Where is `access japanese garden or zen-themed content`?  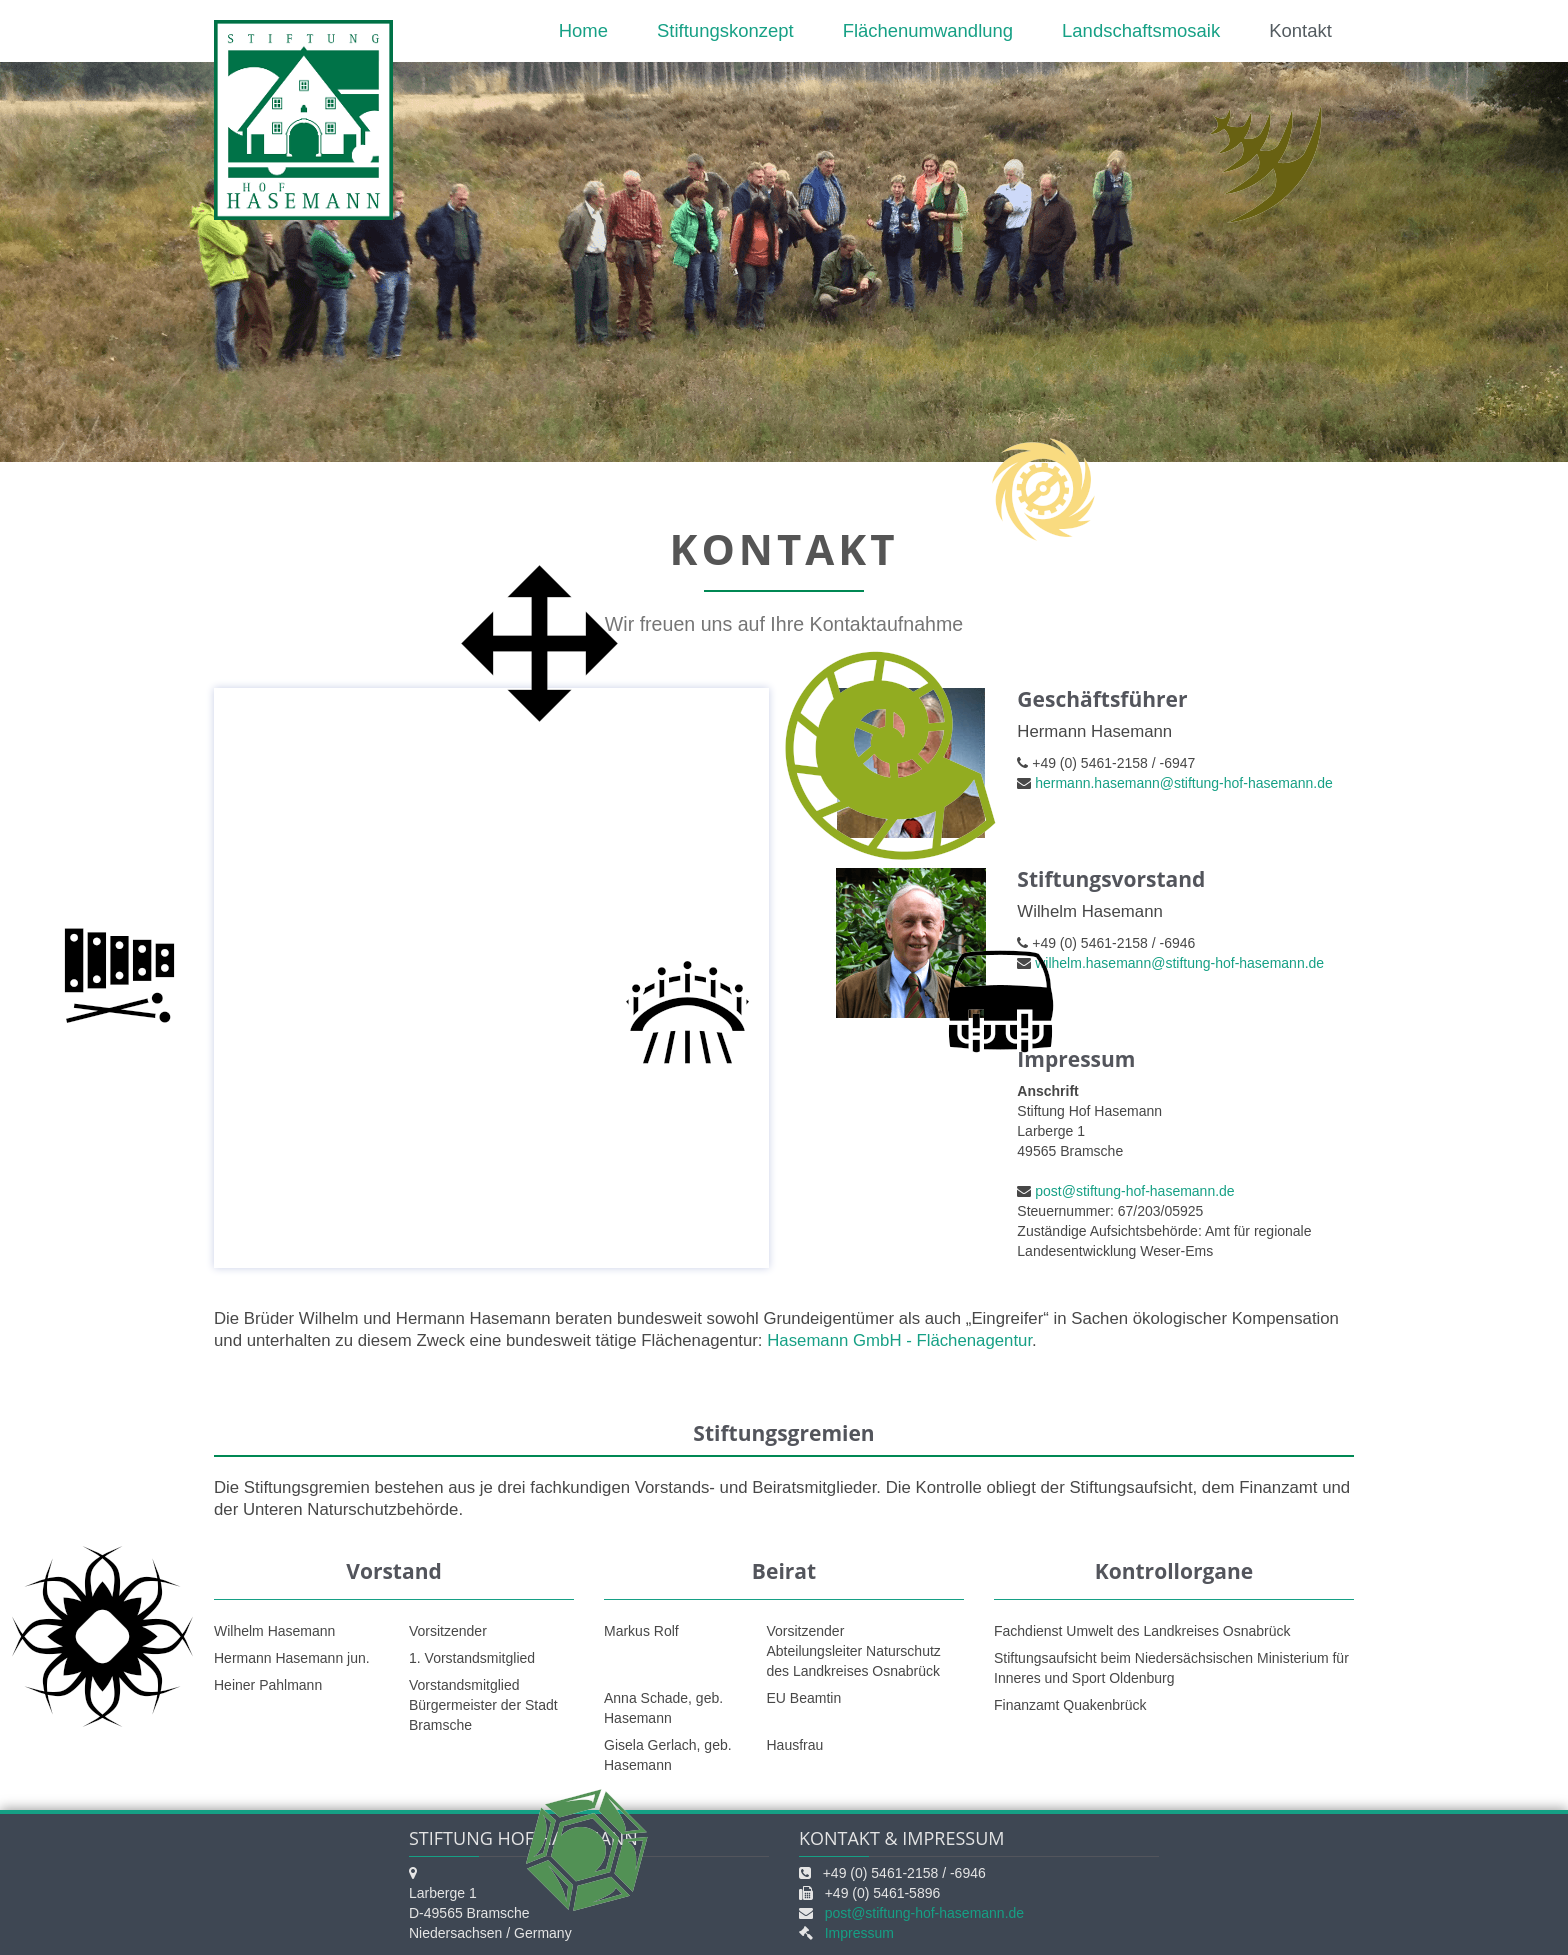 access japanese garden or zen-themed content is located at coordinates (687, 1001).